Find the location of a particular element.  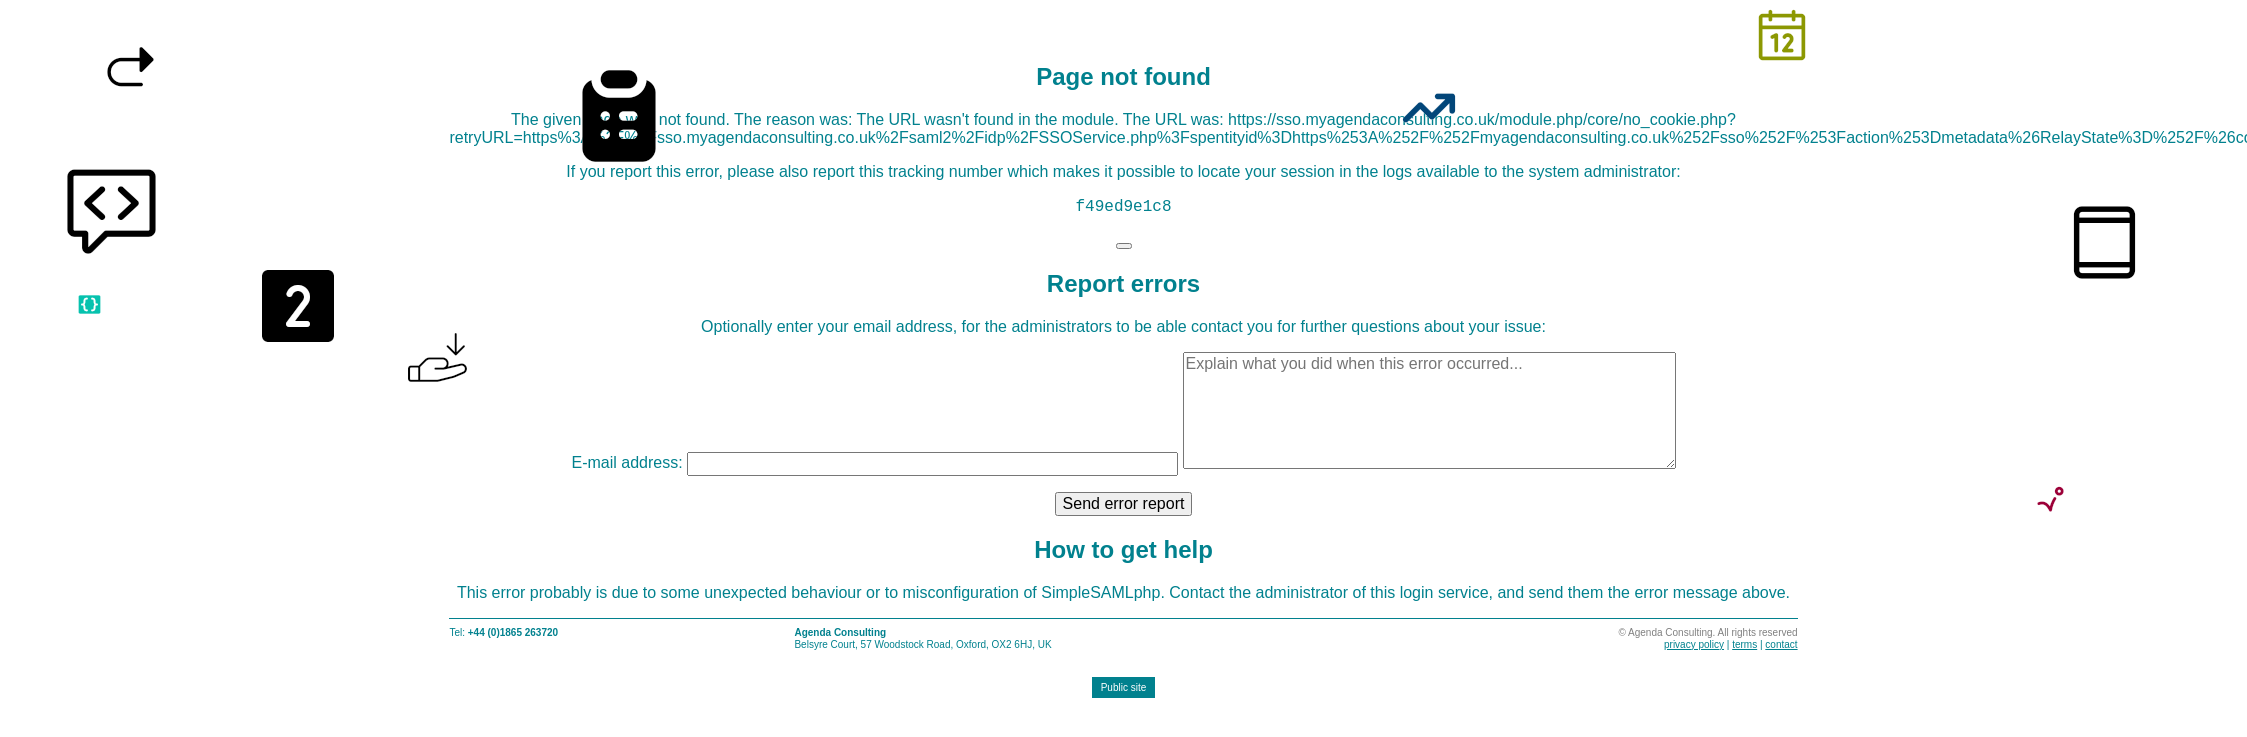

receive or accept an incoming item is located at coordinates (439, 360).